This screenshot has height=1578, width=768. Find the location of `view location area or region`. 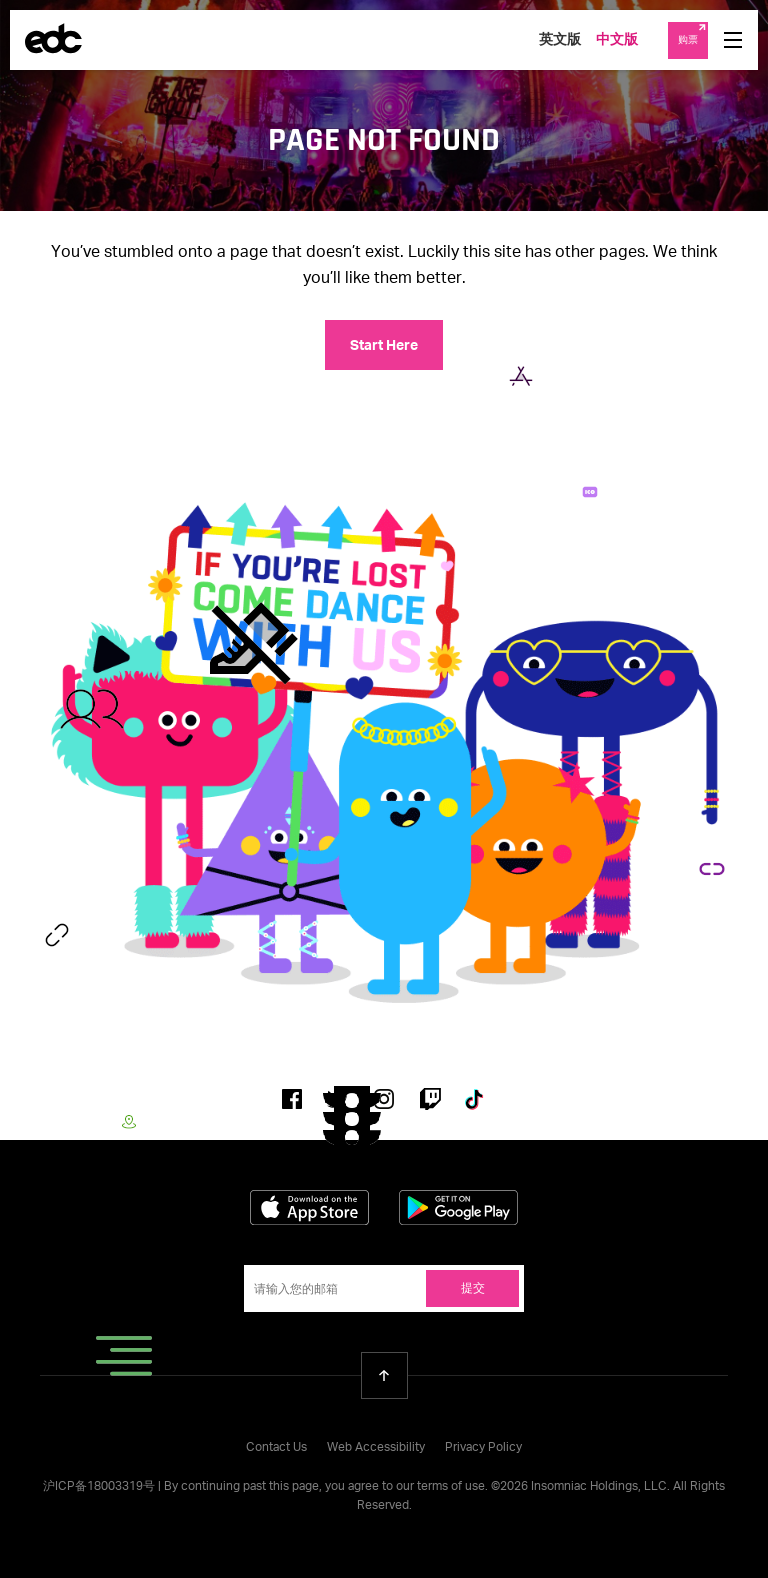

view location area or region is located at coordinates (129, 1122).